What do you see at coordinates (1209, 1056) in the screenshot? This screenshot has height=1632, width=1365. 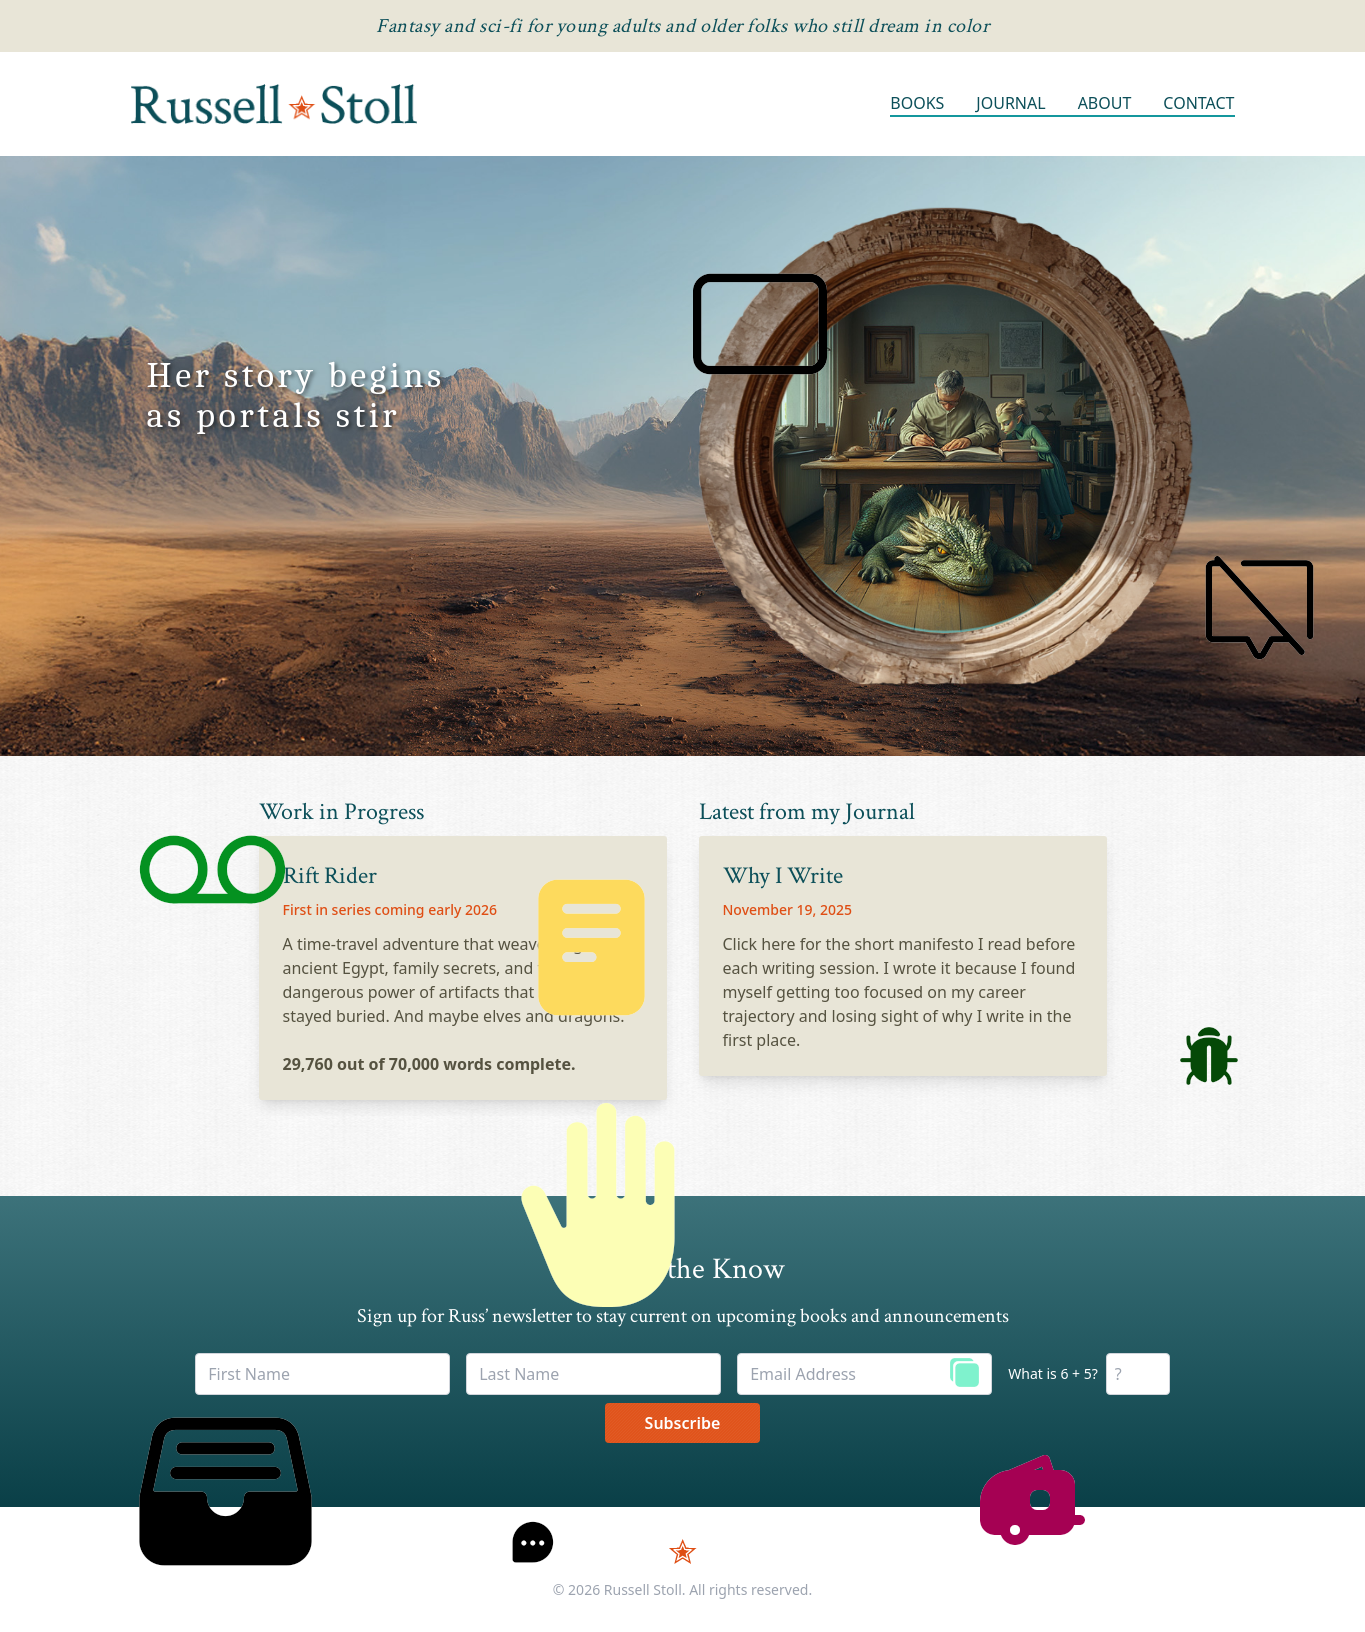 I see `report a bug or issue` at bounding box center [1209, 1056].